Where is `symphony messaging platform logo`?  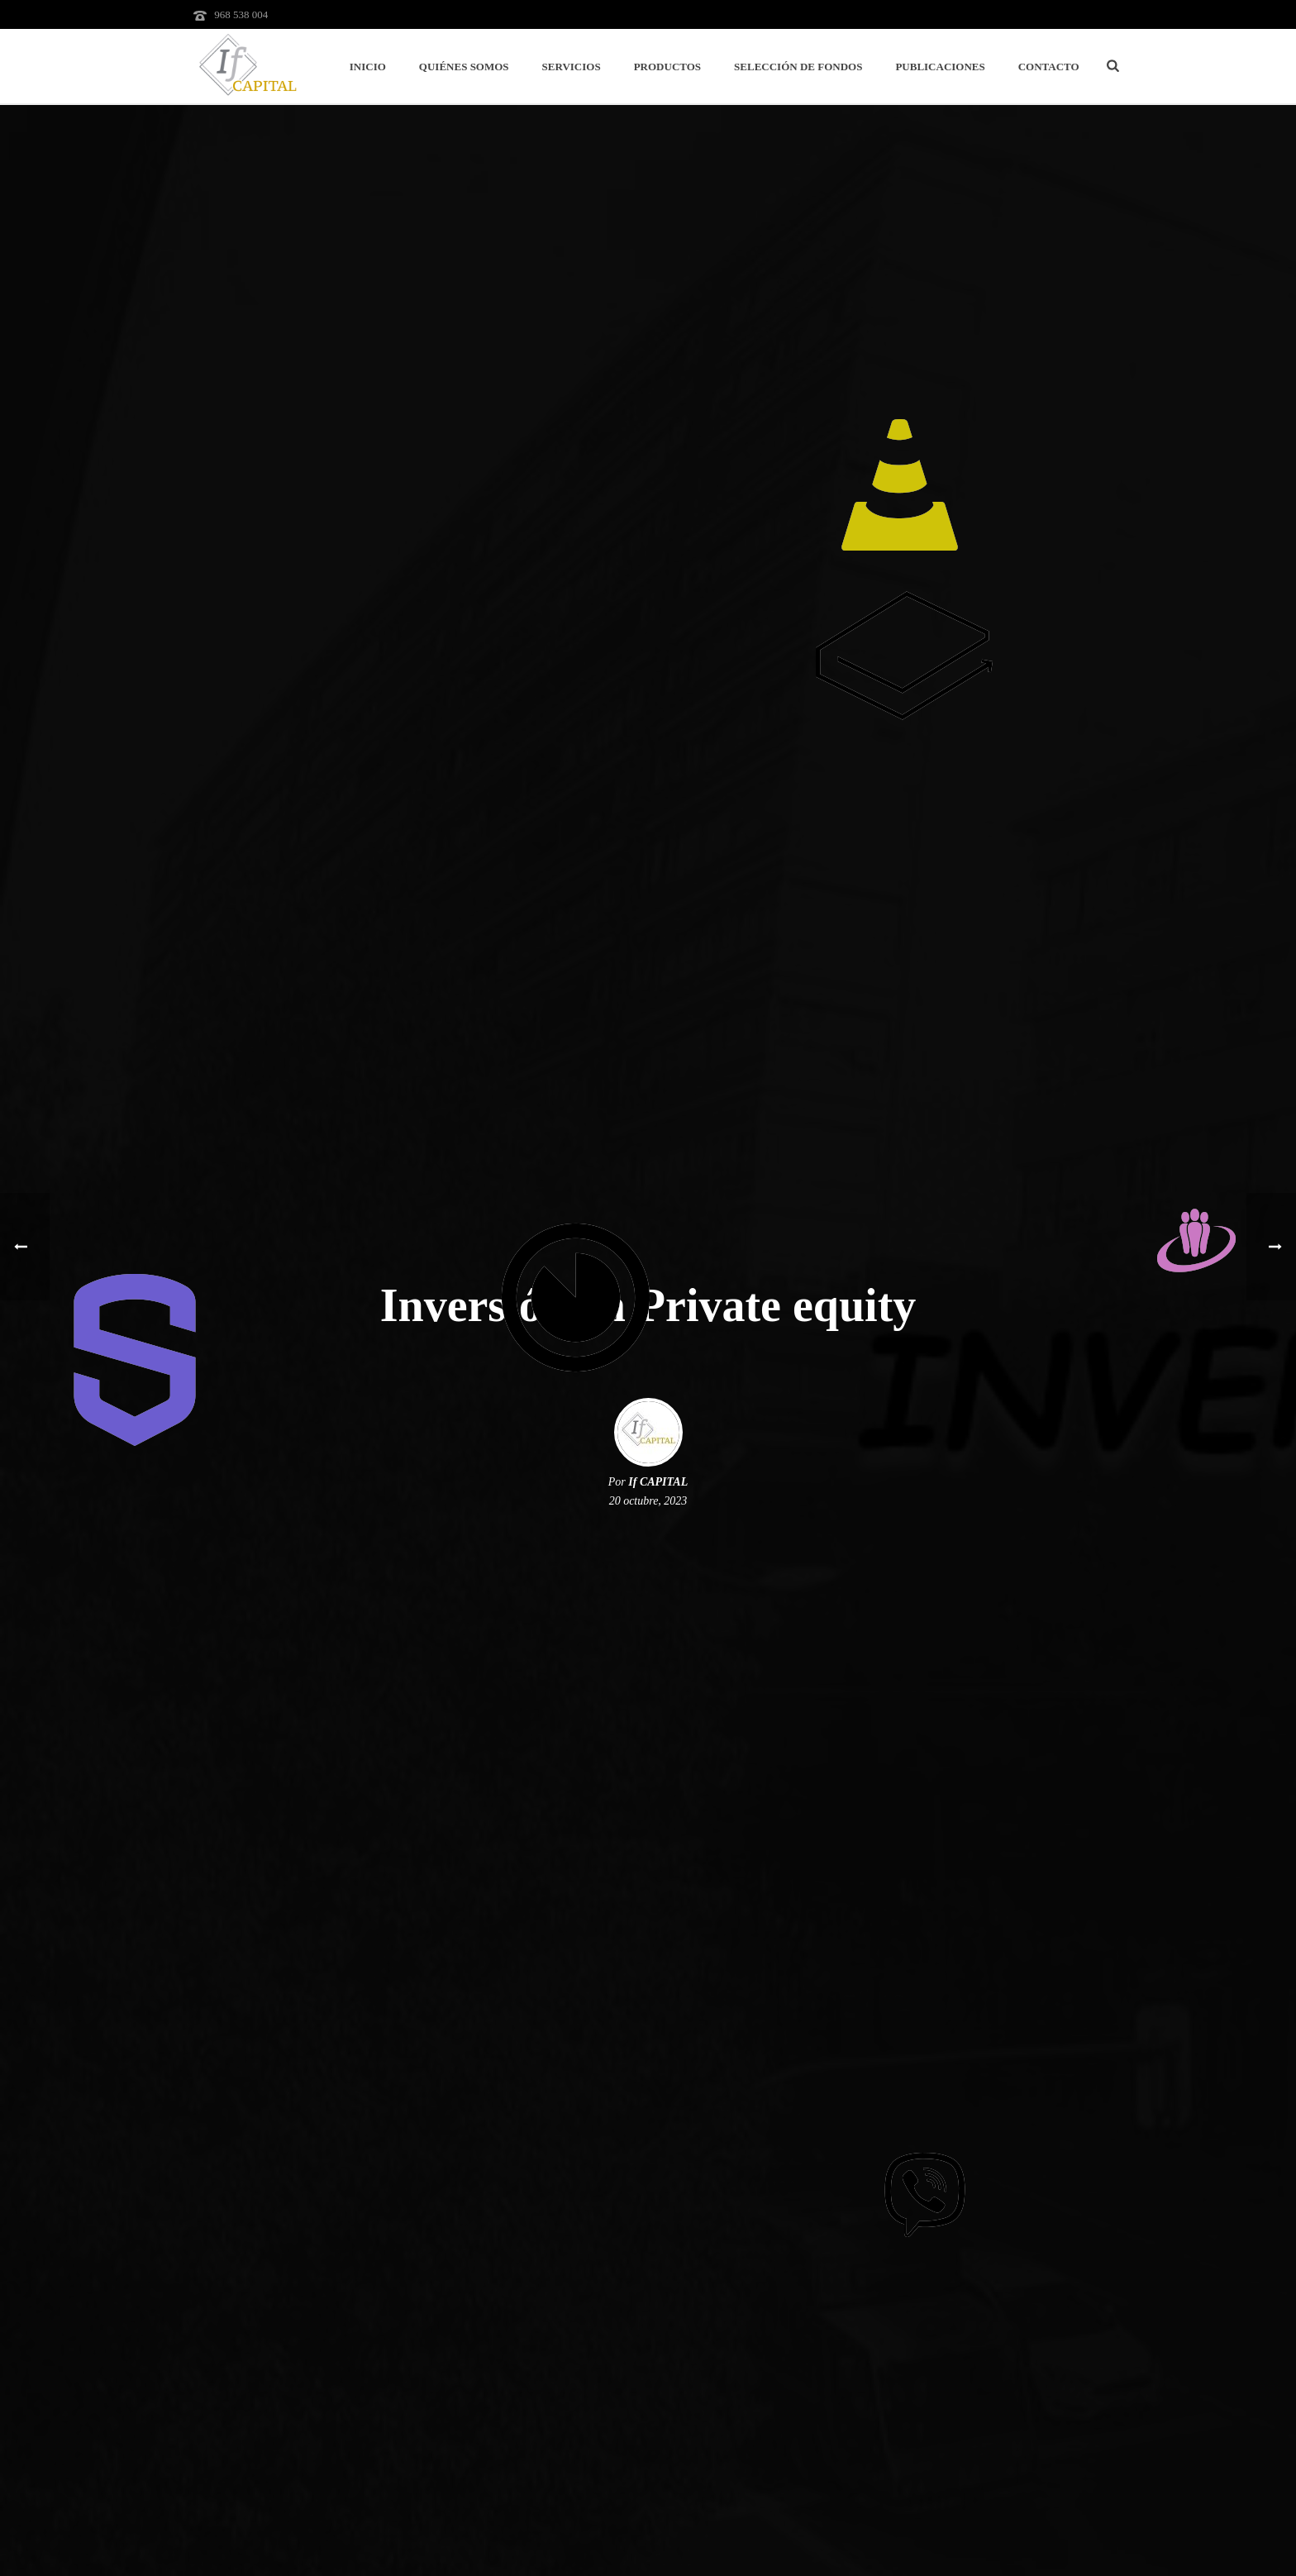 symphony messaging platform logo is located at coordinates (135, 1360).